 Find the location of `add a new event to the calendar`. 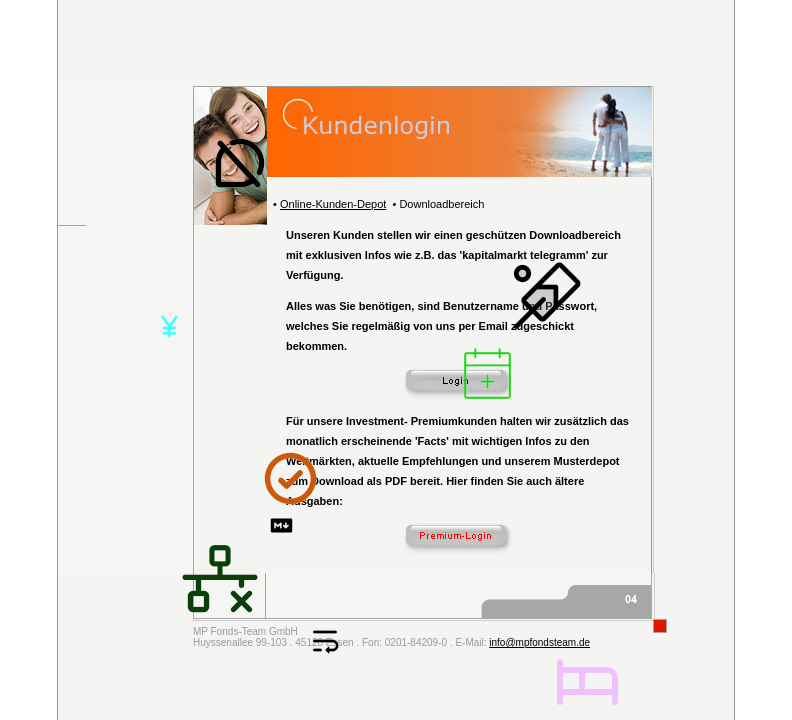

add a new event to the calendar is located at coordinates (487, 375).